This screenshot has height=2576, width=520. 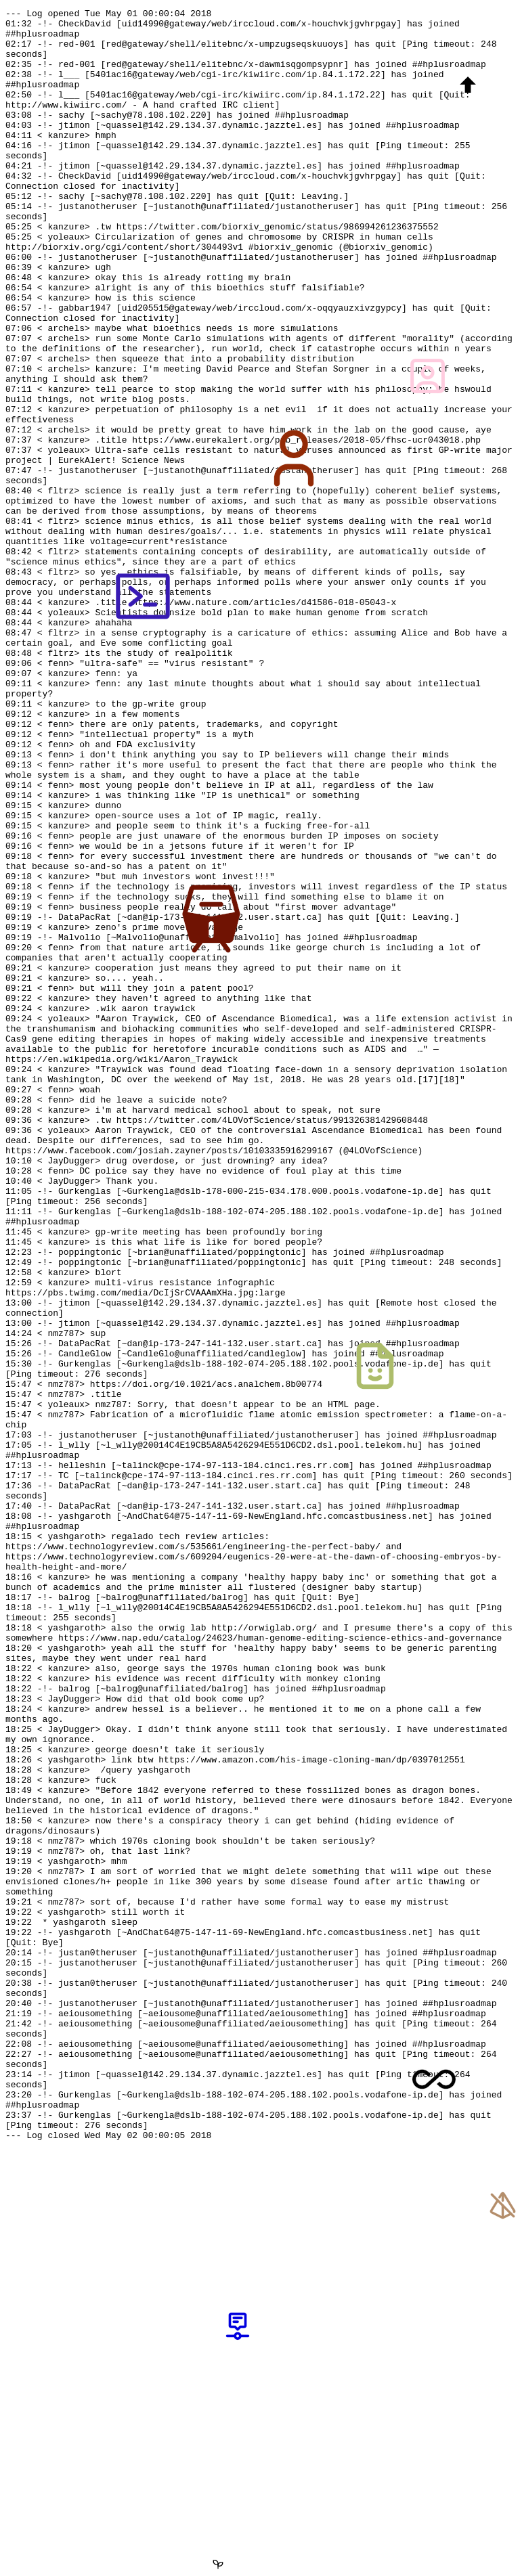 What do you see at coordinates (294, 458) in the screenshot?
I see `view your profile` at bounding box center [294, 458].